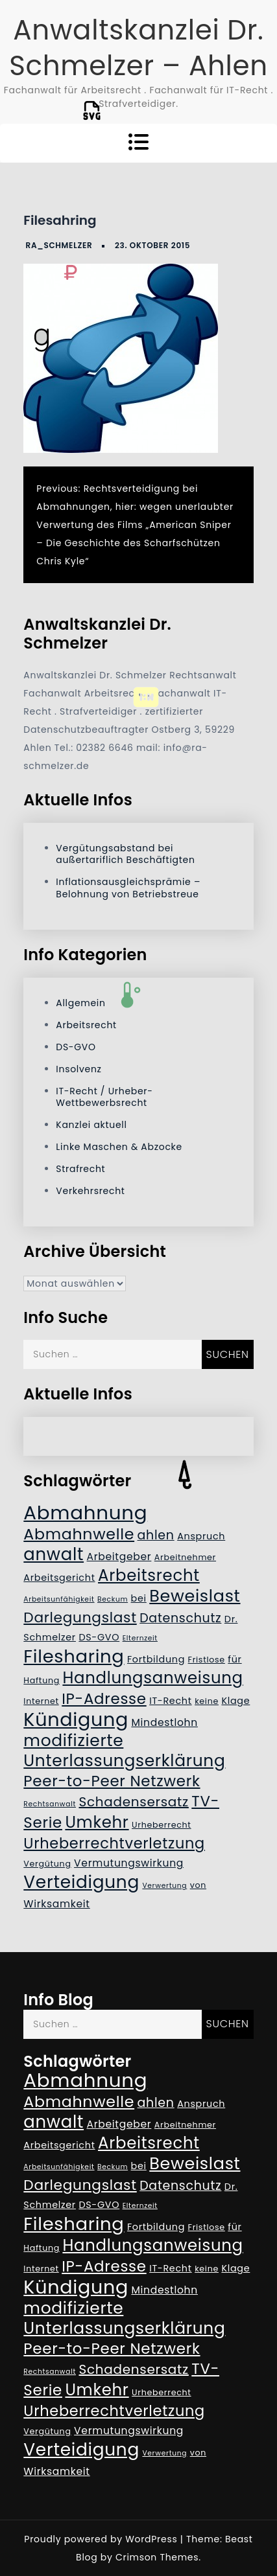 The width and height of the screenshot is (277, 2576). What do you see at coordinates (71, 272) in the screenshot?
I see `indicates Russian ruble currency` at bounding box center [71, 272].